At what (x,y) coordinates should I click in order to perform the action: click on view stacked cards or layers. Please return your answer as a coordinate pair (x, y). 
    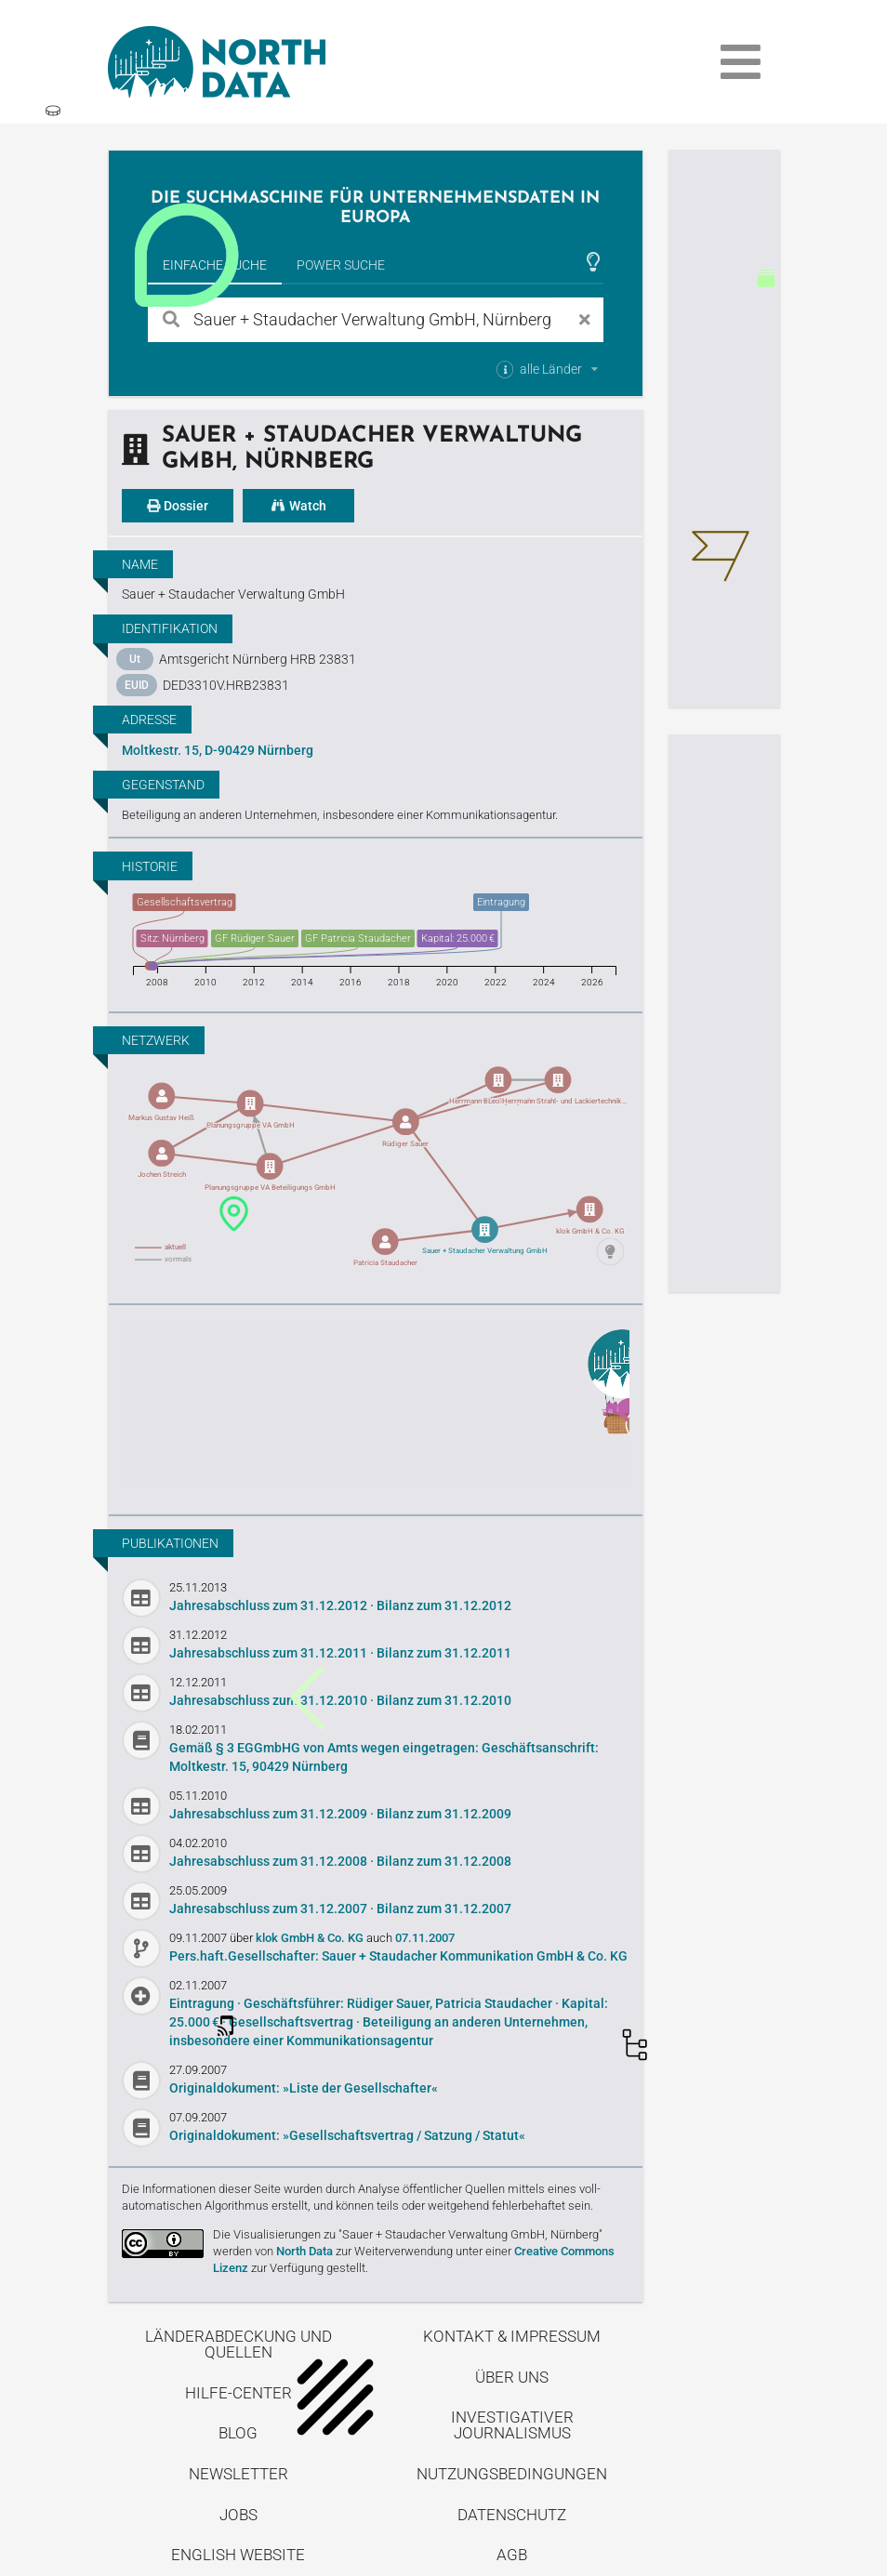
    Looking at the image, I should click on (766, 279).